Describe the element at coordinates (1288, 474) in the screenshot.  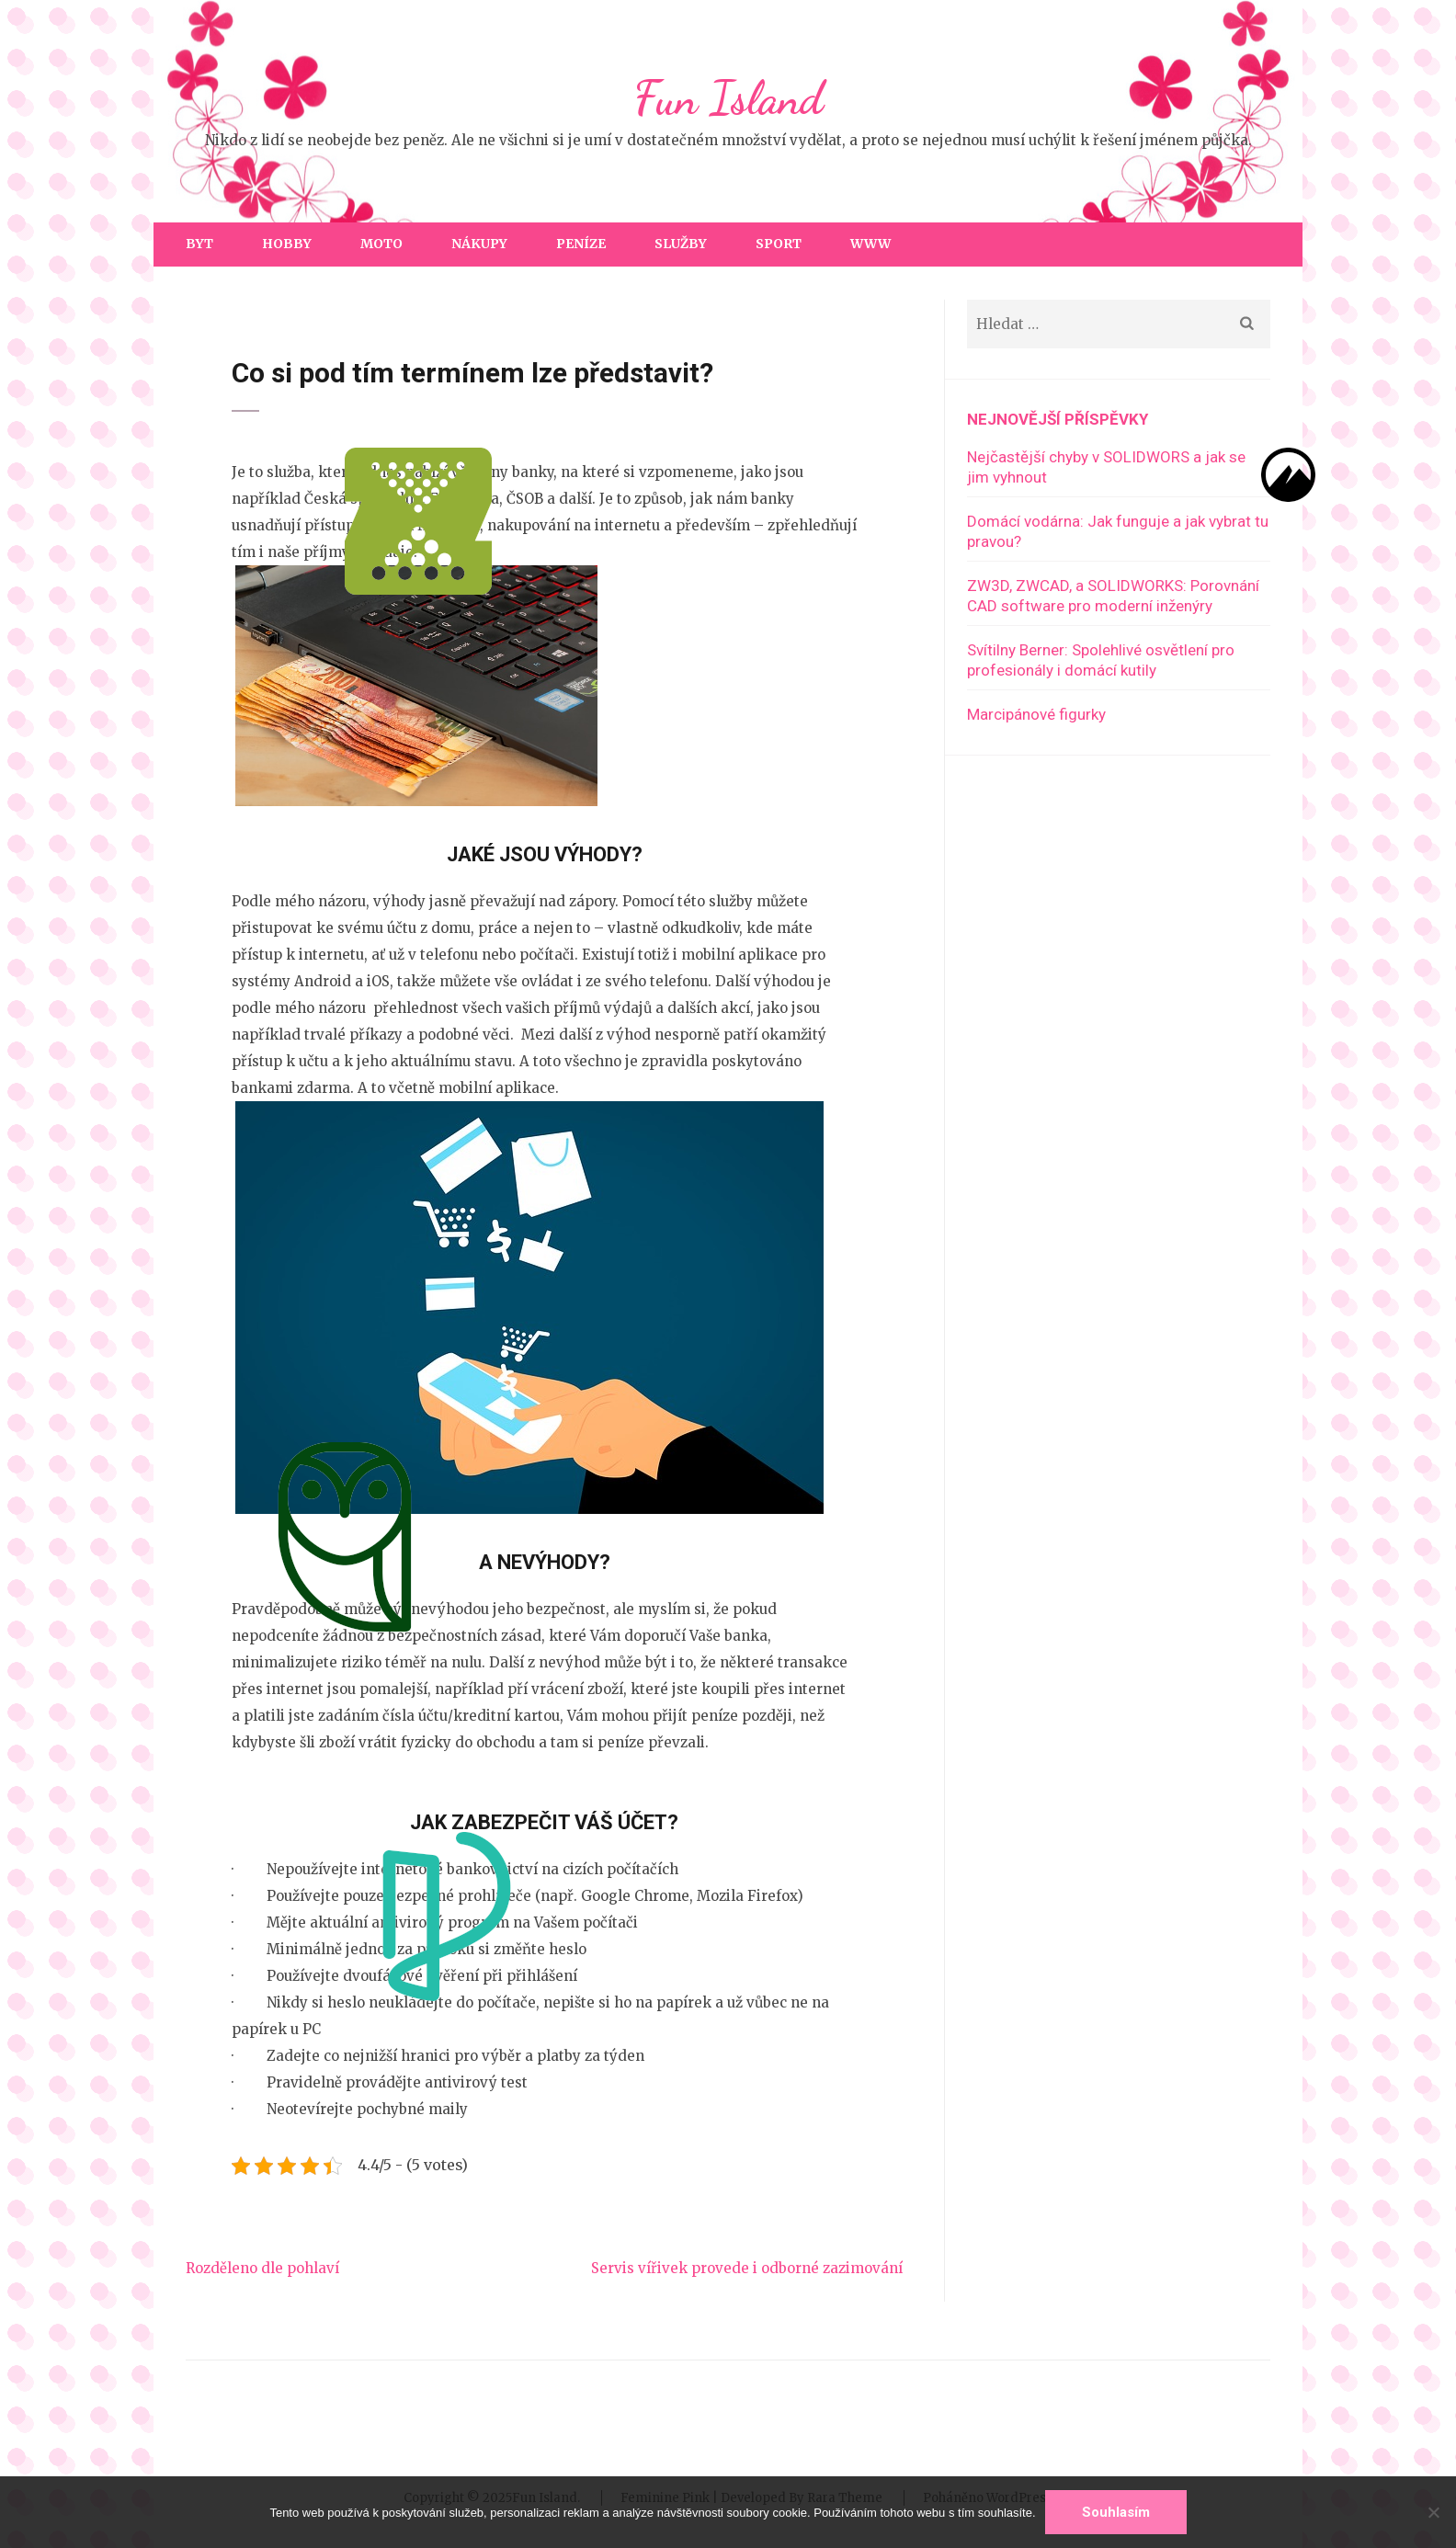
I see `cinnamon desktop environment logo` at that location.